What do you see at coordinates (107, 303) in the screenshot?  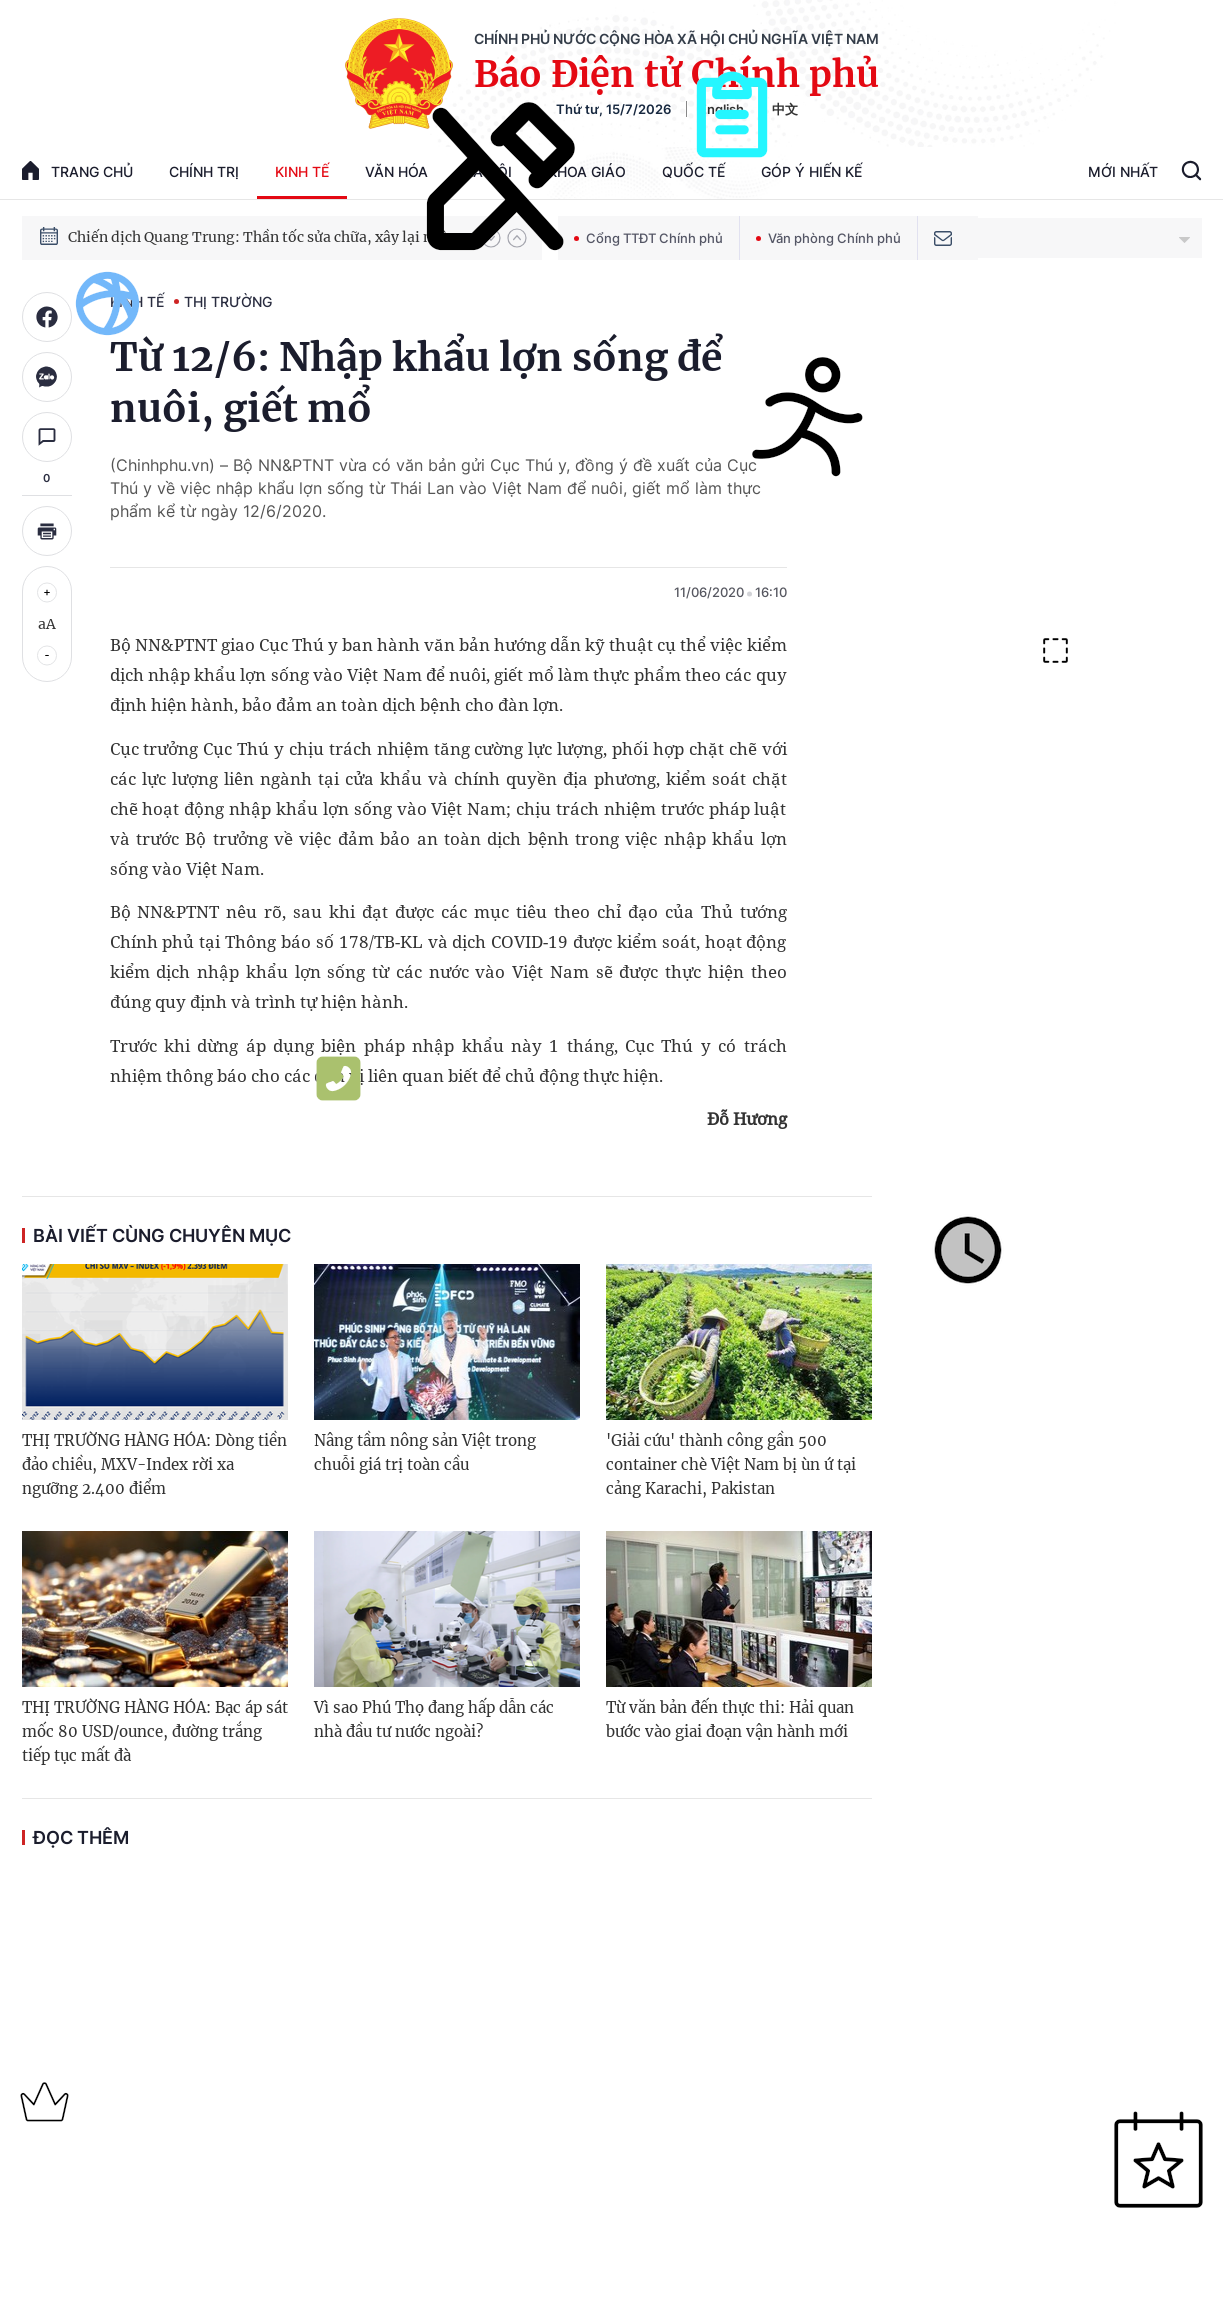 I see `access games or entertainment section` at bounding box center [107, 303].